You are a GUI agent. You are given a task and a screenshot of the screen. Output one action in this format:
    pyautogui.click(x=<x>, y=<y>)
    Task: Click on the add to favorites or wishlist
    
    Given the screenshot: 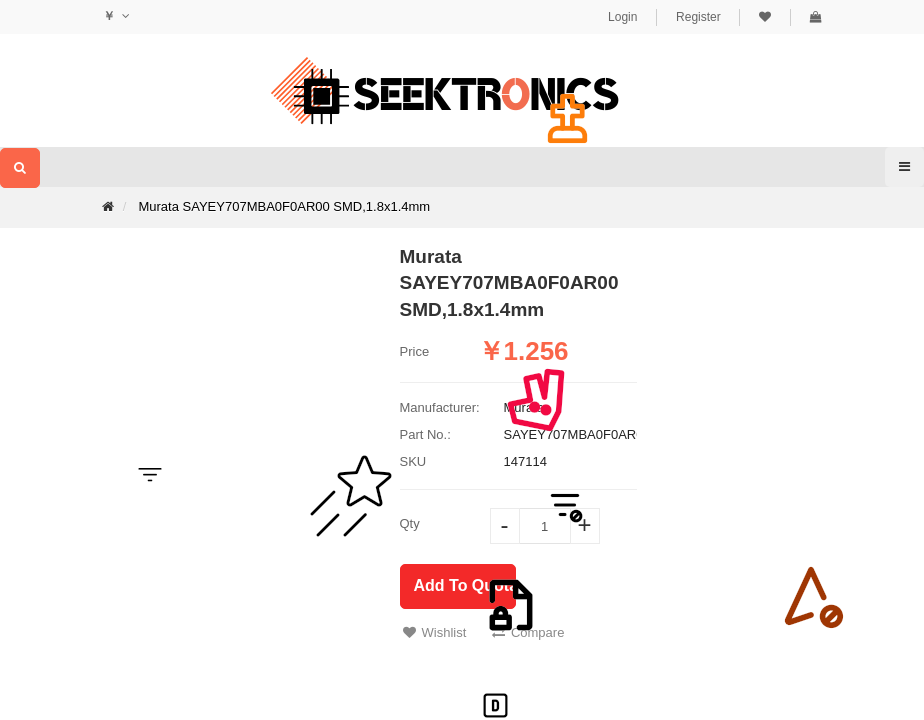 What is the action you would take?
    pyautogui.click(x=351, y=496)
    